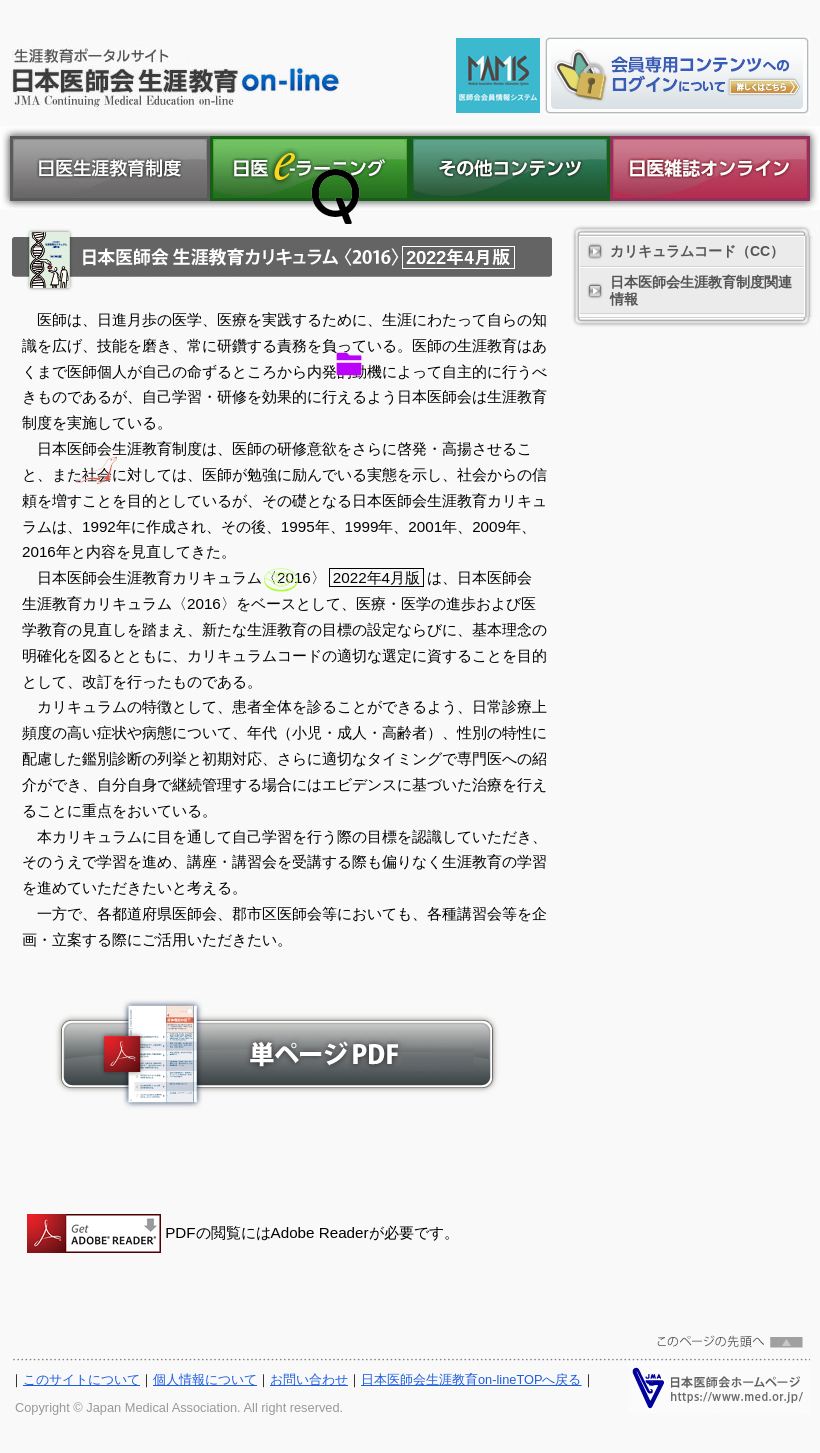  What do you see at coordinates (96, 470) in the screenshot?
I see `mariadb foundation logo` at bounding box center [96, 470].